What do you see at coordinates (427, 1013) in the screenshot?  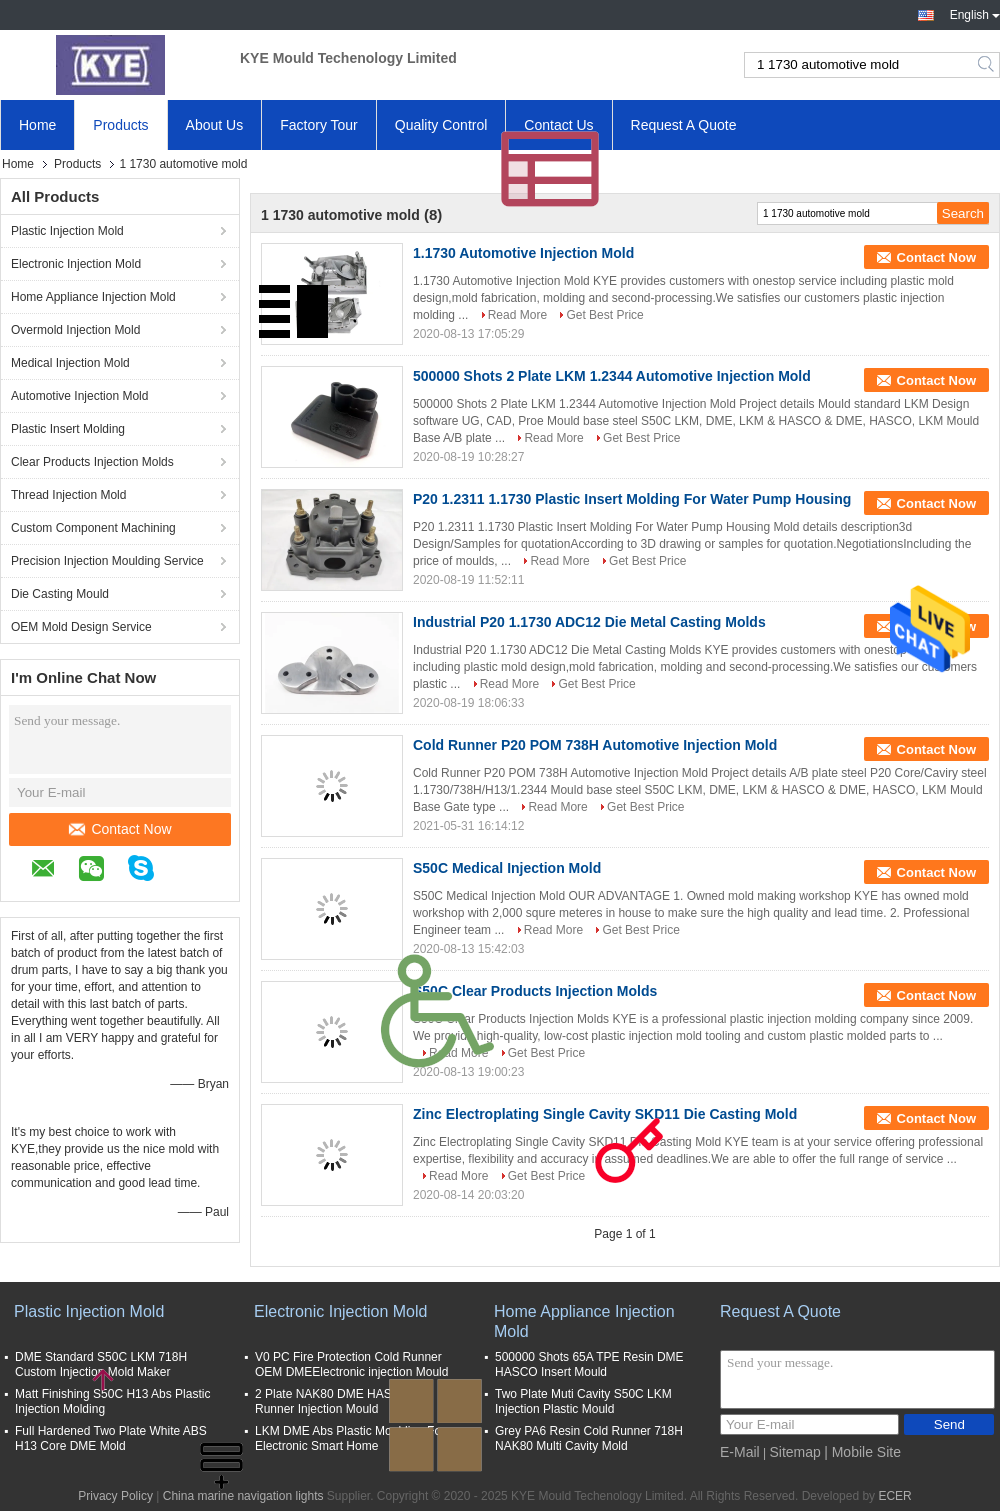 I see `indicates wheelchair accessible facilities` at bounding box center [427, 1013].